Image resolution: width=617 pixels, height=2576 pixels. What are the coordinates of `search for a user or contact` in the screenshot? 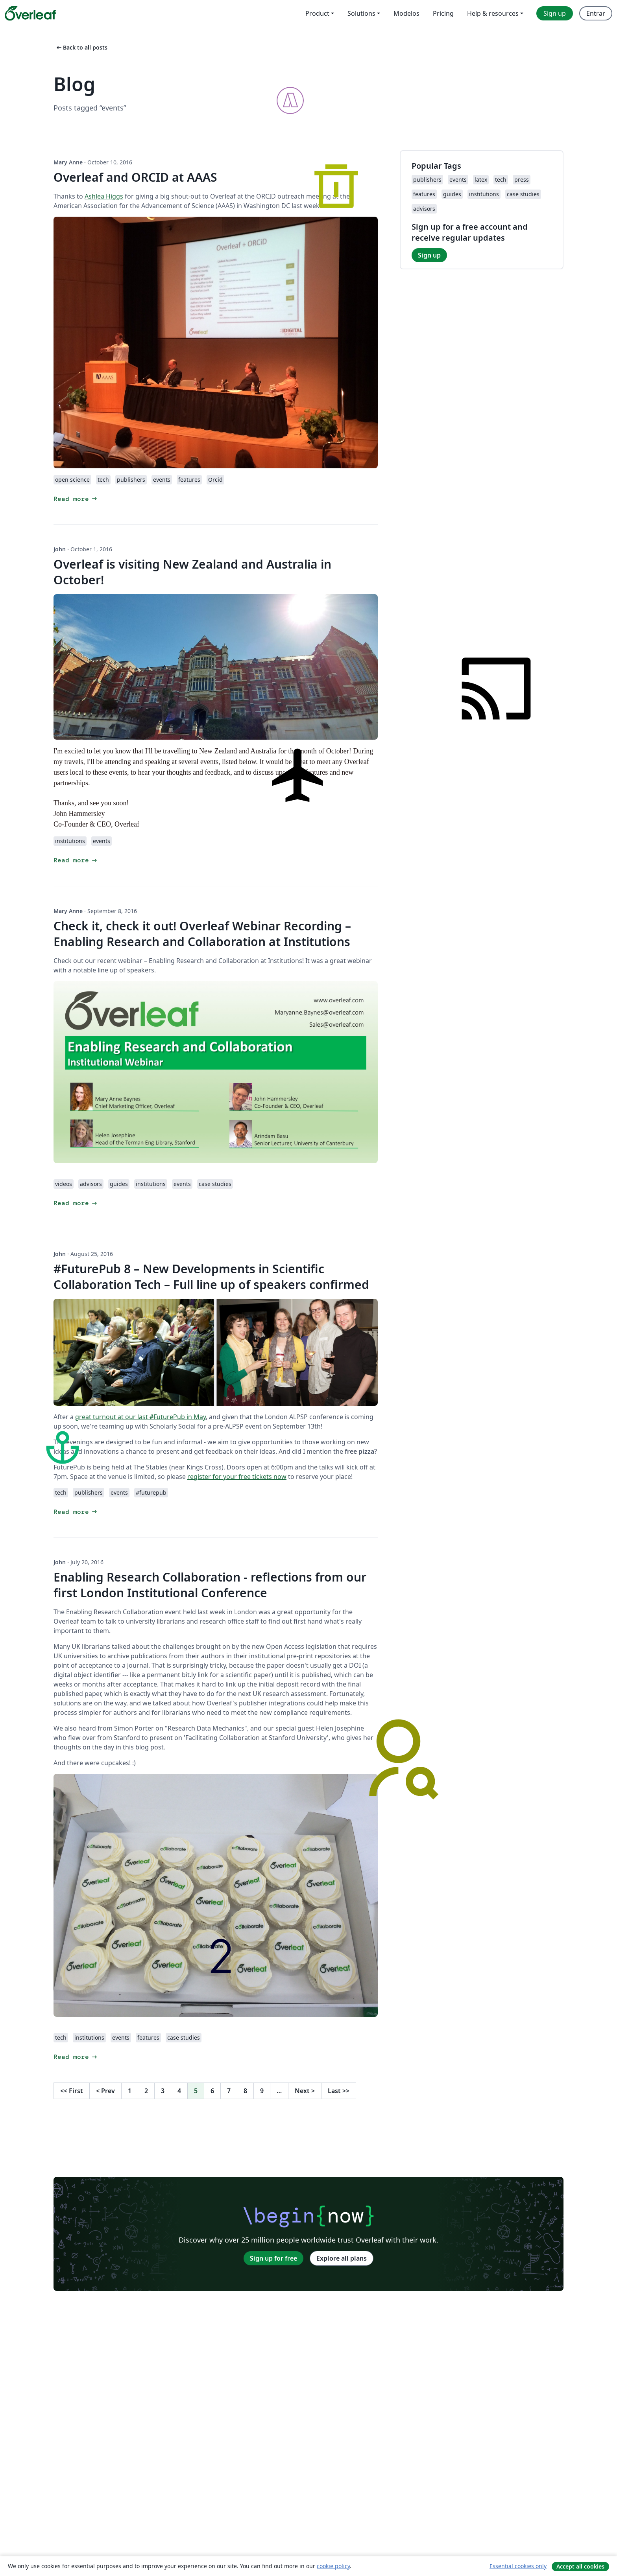 It's located at (398, 1759).